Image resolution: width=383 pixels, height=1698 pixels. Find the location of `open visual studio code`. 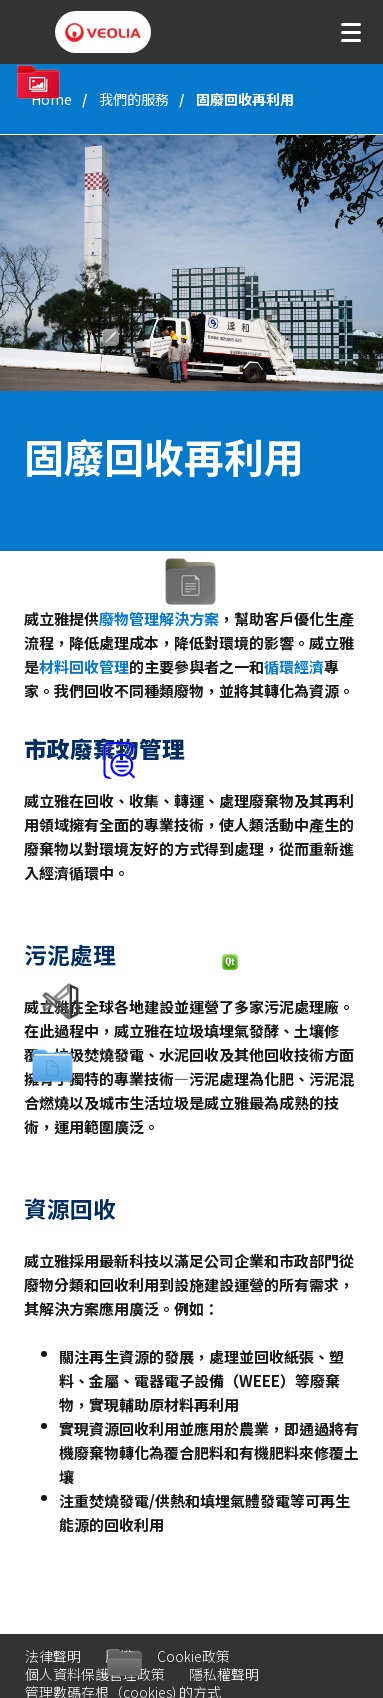

open visual studio code is located at coordinates (60, 1001).